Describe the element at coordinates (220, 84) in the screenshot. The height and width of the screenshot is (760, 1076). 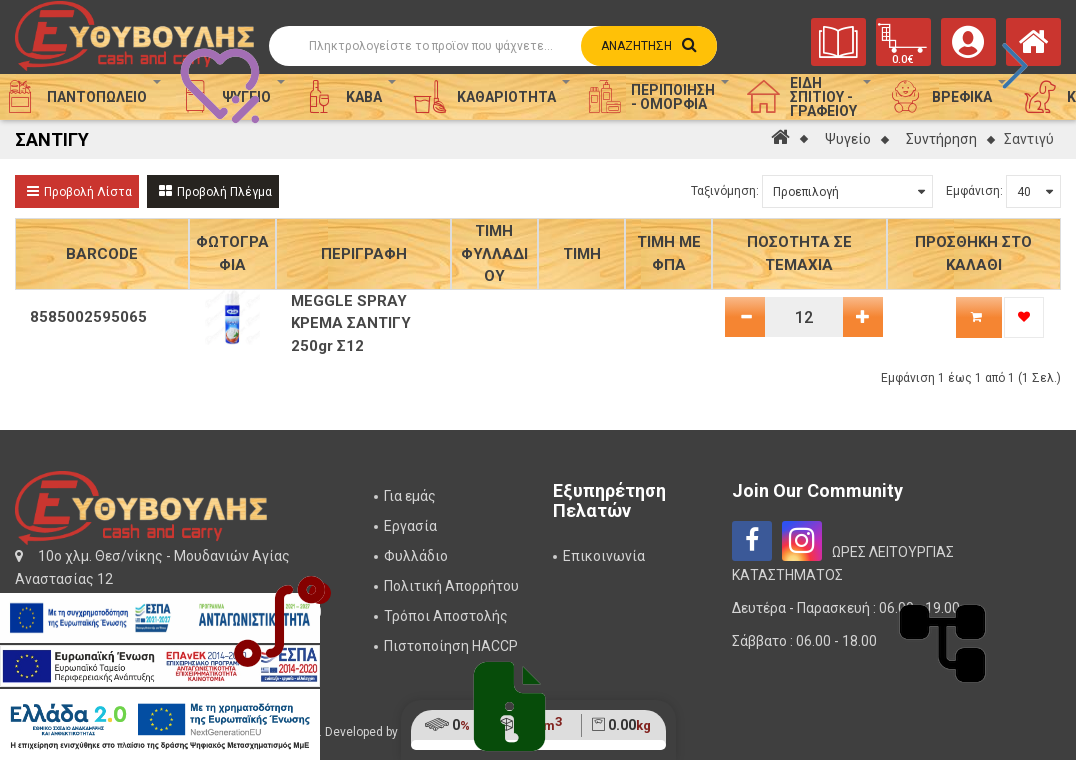
I see `view discounted favorites or wishlist items` at that location.